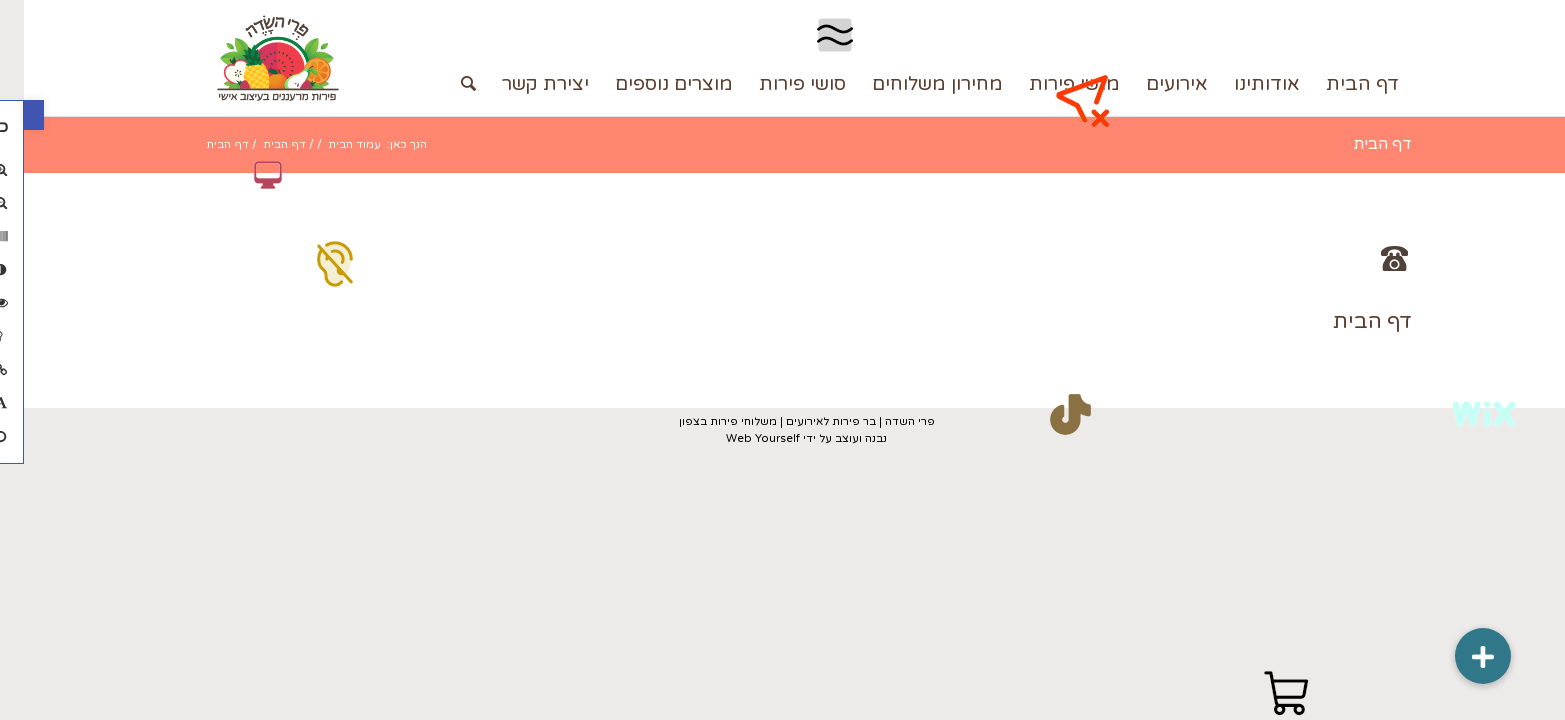 This screenshot has height=720, width=1565. Describe the element at coordinates (268, 175) in the screenshot. I see `access desktop or computer settings` at that location.